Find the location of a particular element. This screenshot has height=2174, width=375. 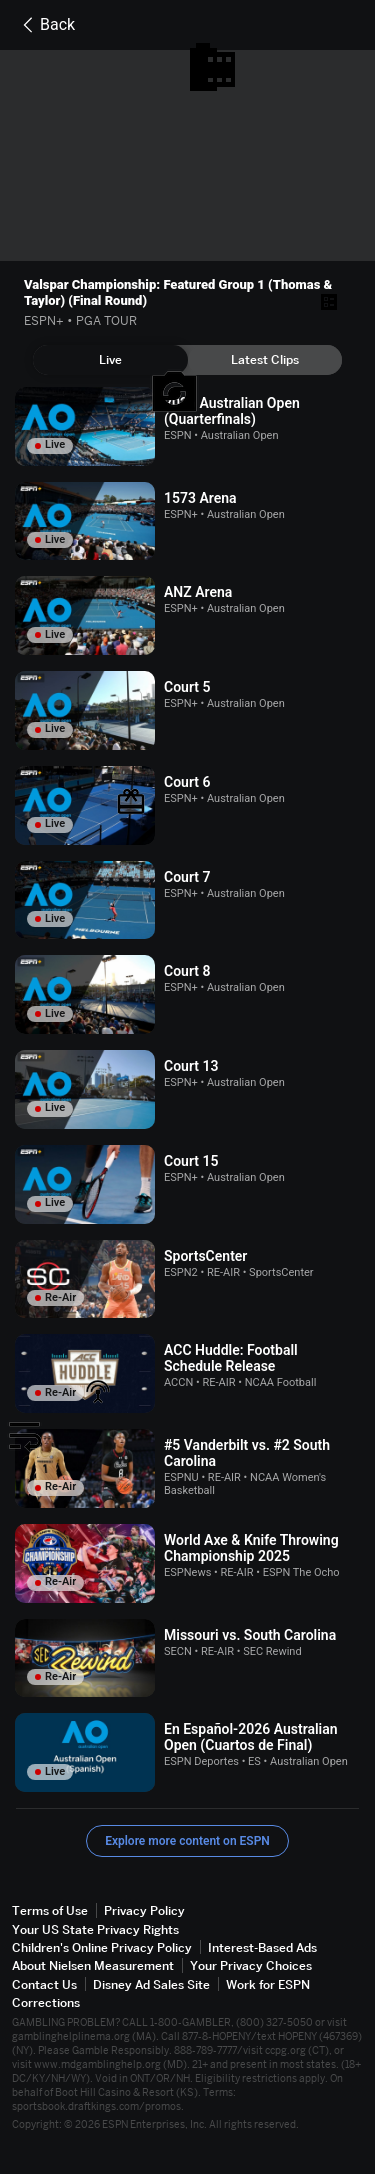

switch to party mode camera filter is located at coordinates (174, 393).